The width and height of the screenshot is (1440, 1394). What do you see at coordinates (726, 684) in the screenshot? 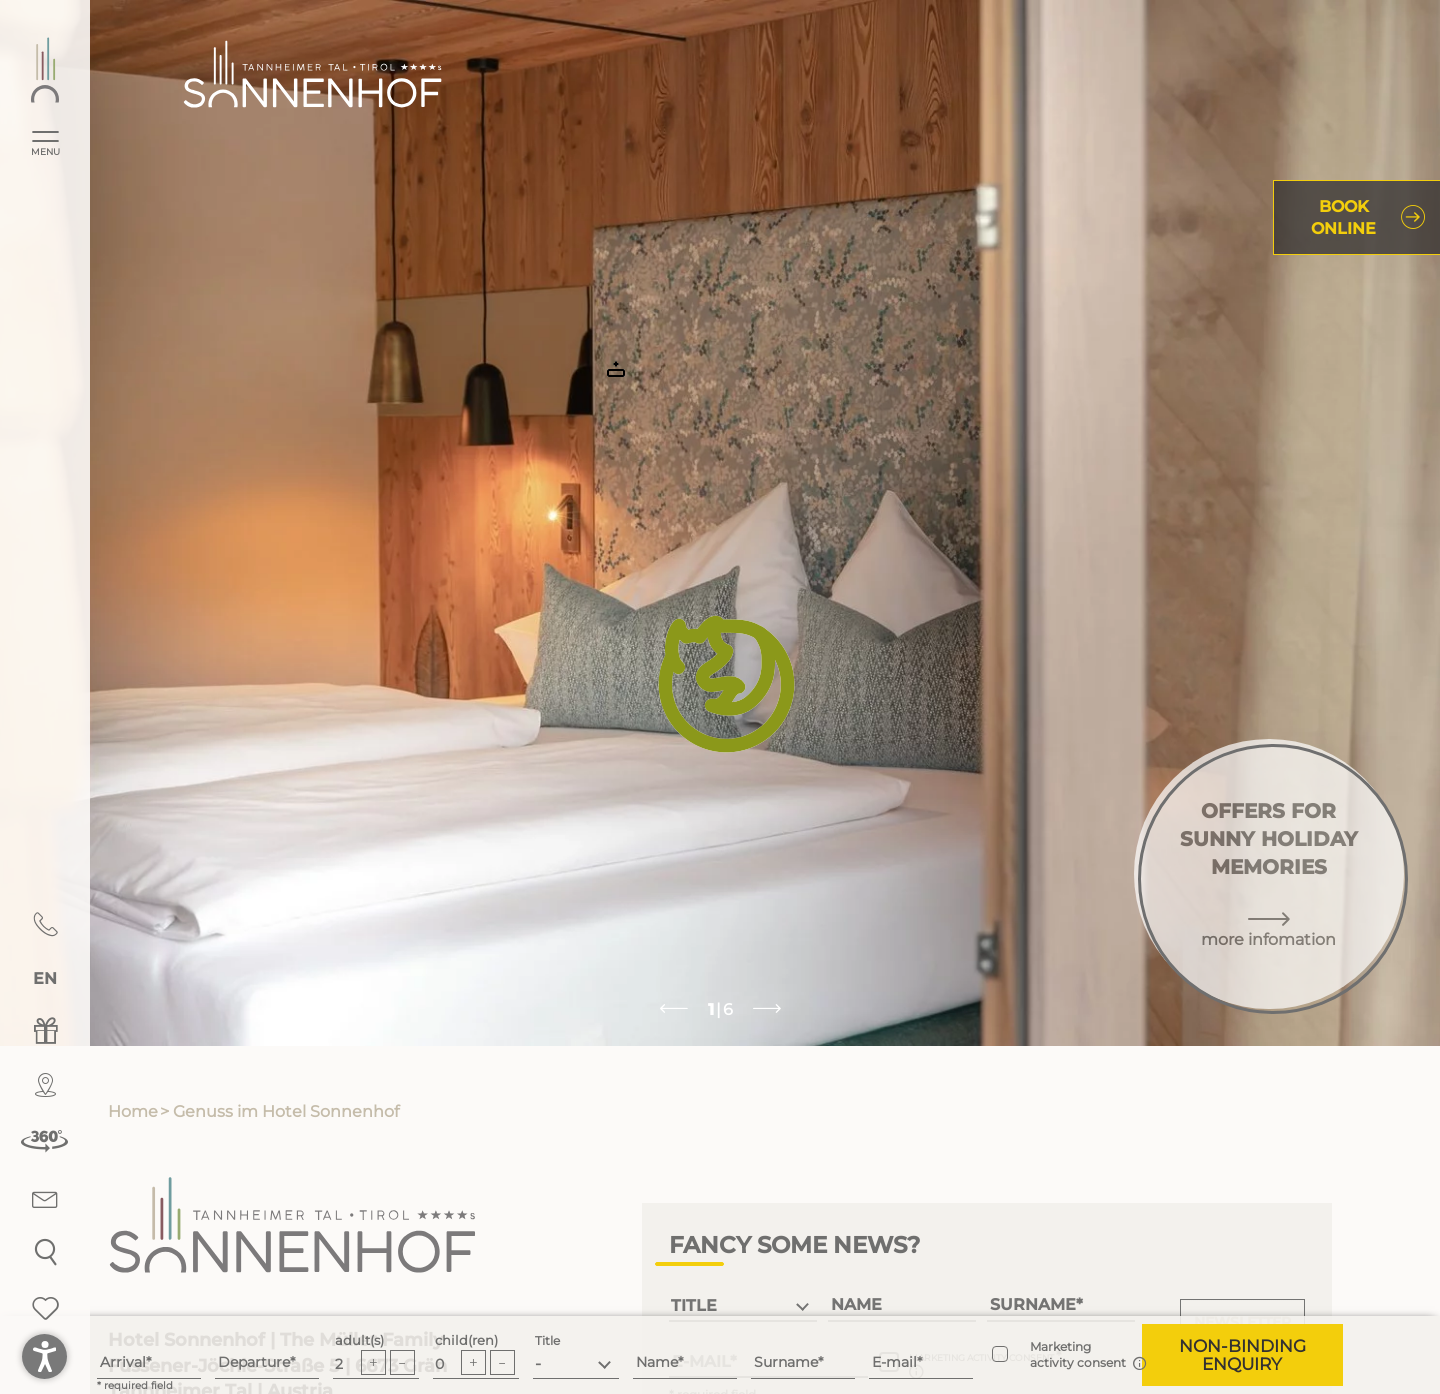
I see `open link in Firefox browser` at bounding box center [726, 684].